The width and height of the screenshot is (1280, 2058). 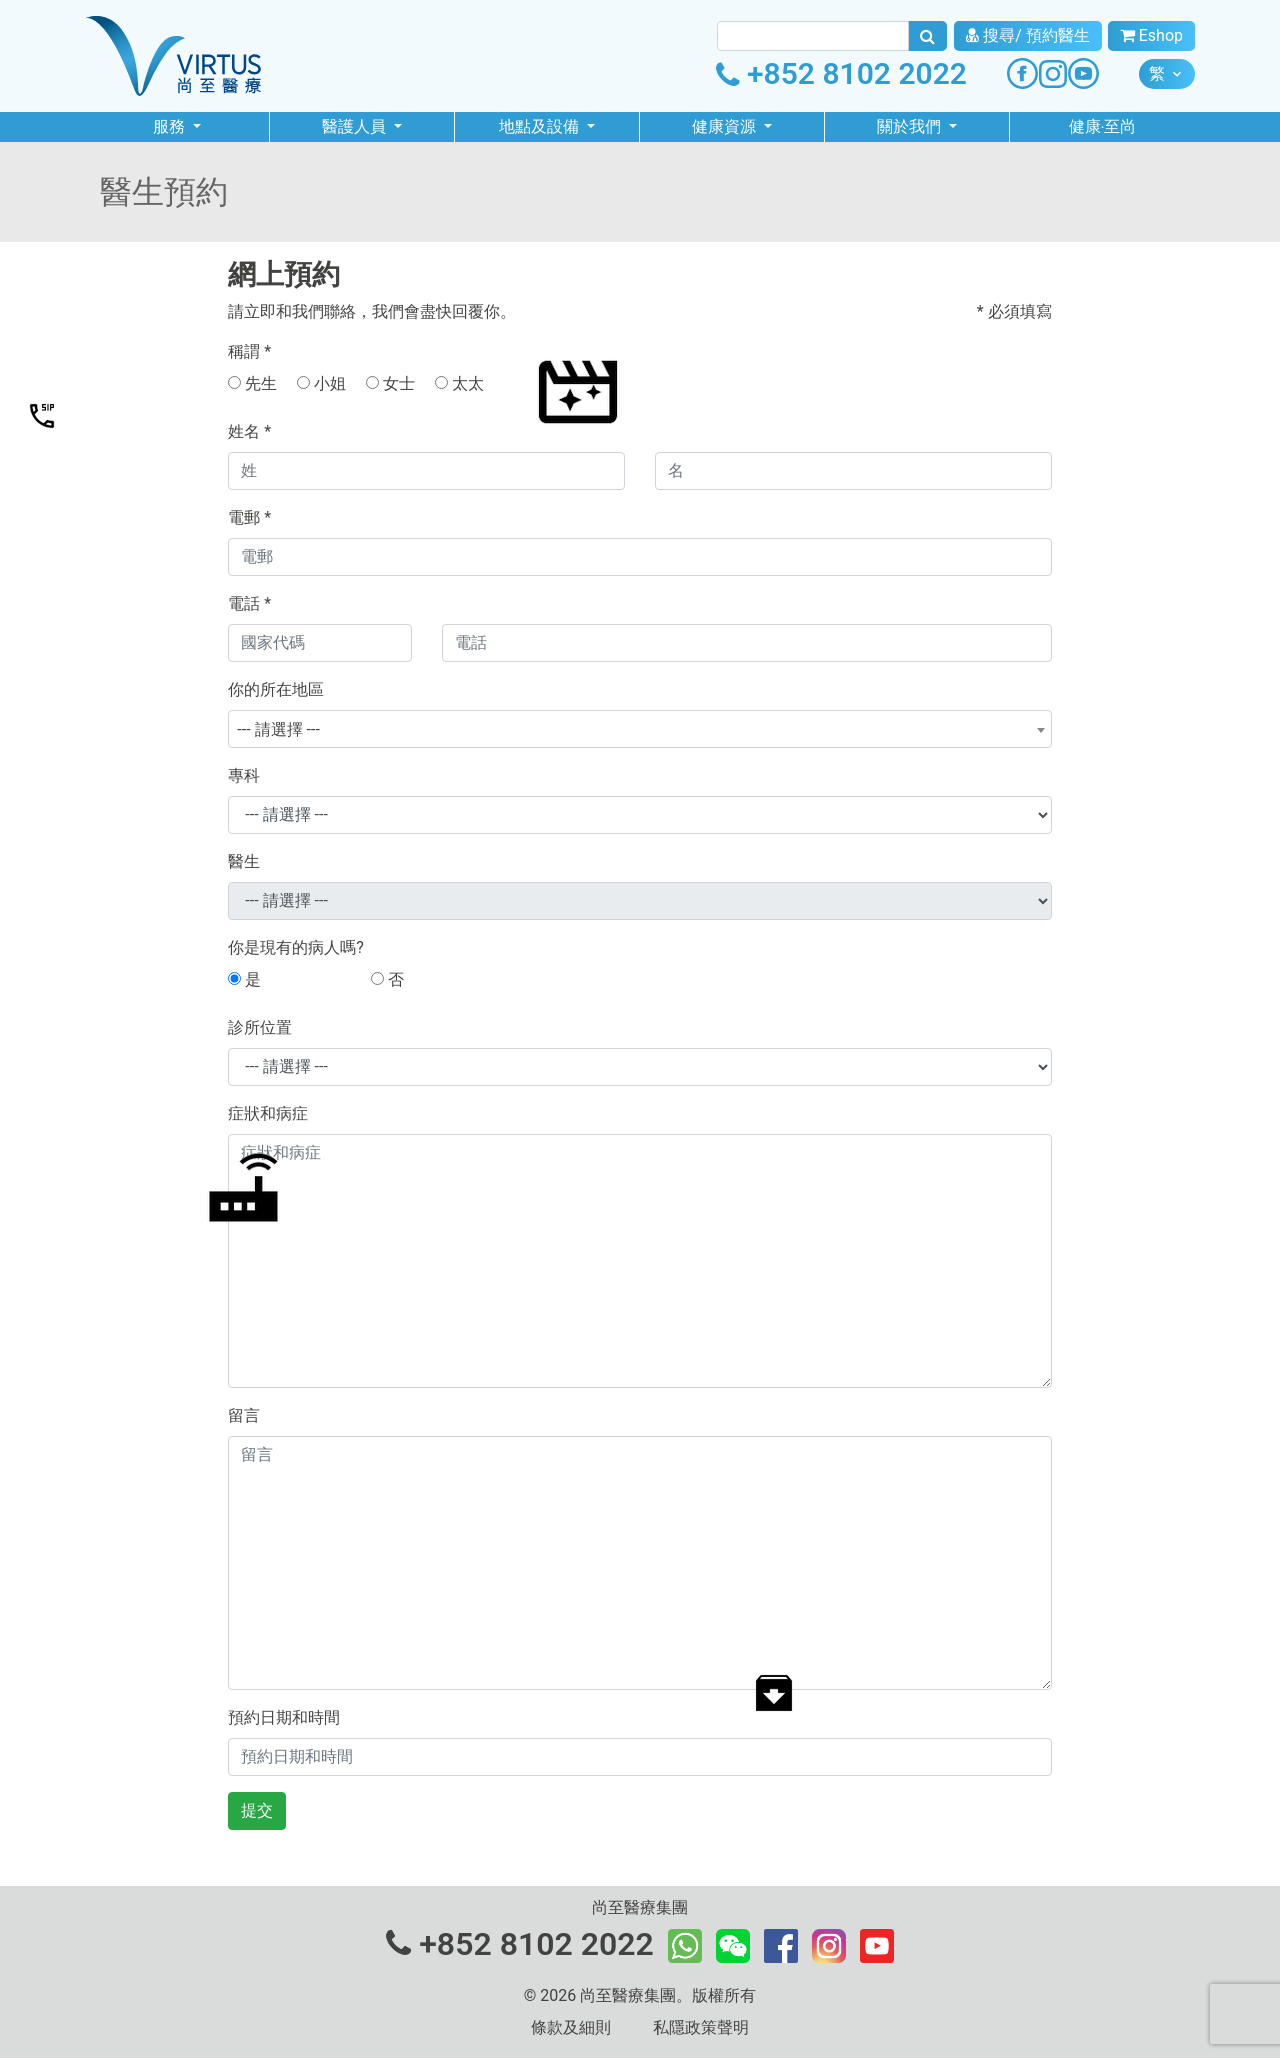 I want to click on make a SIP (internet protocol) phone call, so click(x=42, y=416).